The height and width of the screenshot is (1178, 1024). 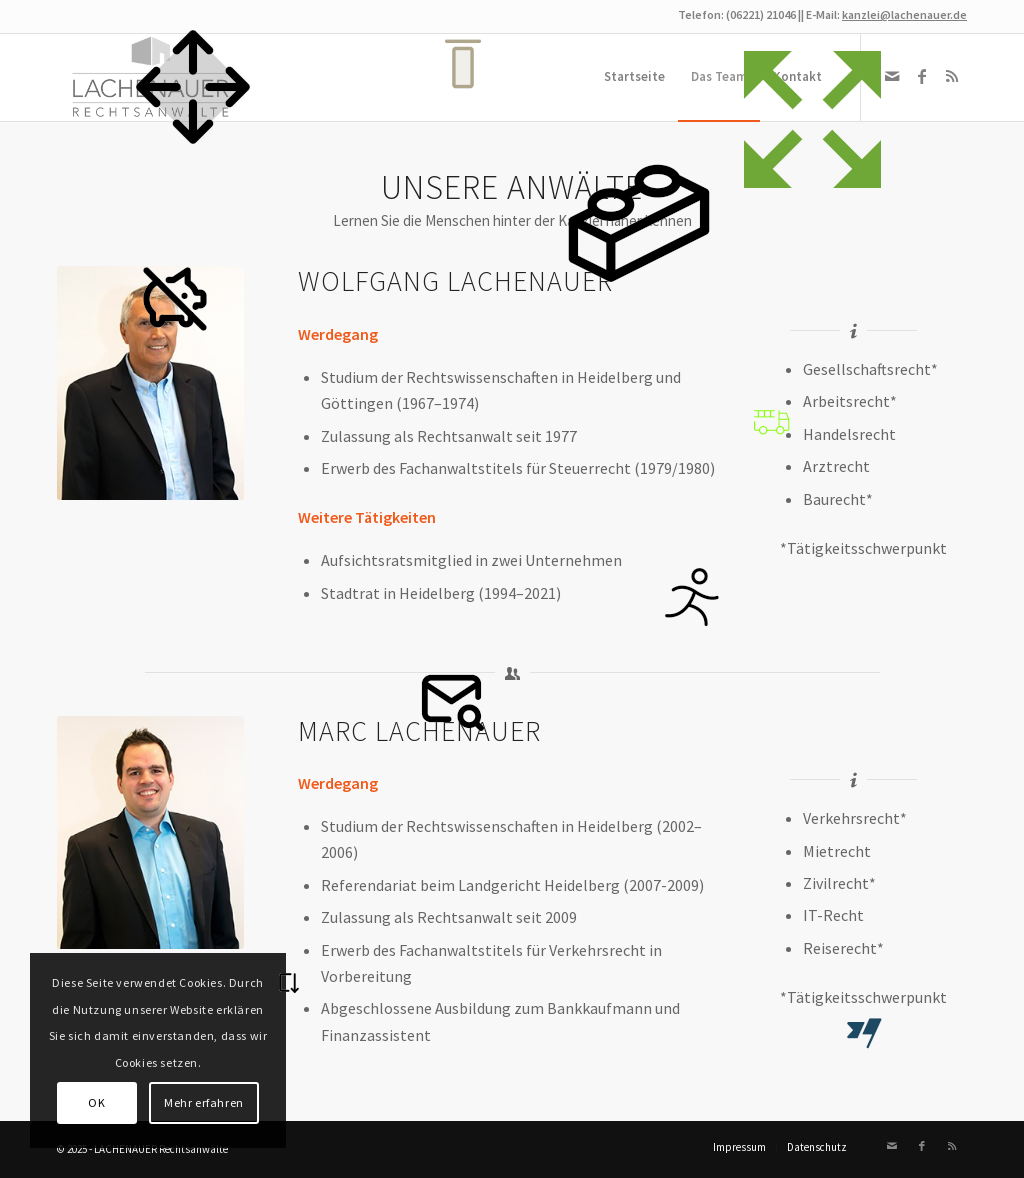 I want to click on start a running or fitness activity, so click(x=693, y=596).